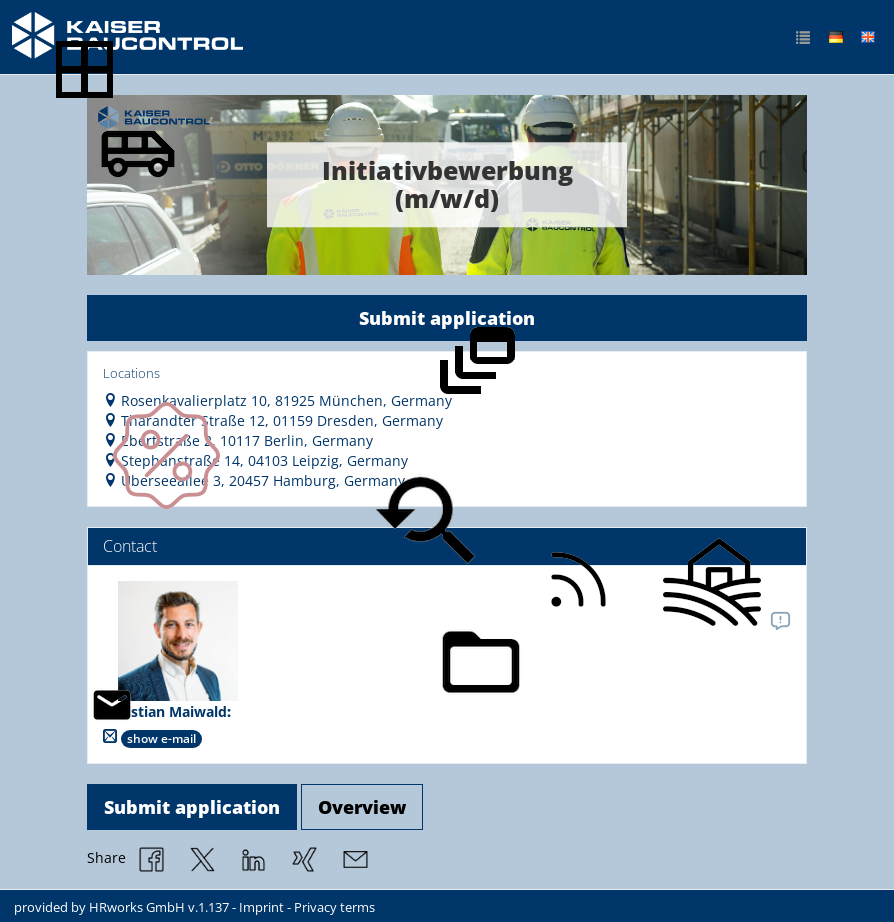 The height and width of the screenshot is (922, 894). I want to click on access airport shuttle services, so click(138, 154).